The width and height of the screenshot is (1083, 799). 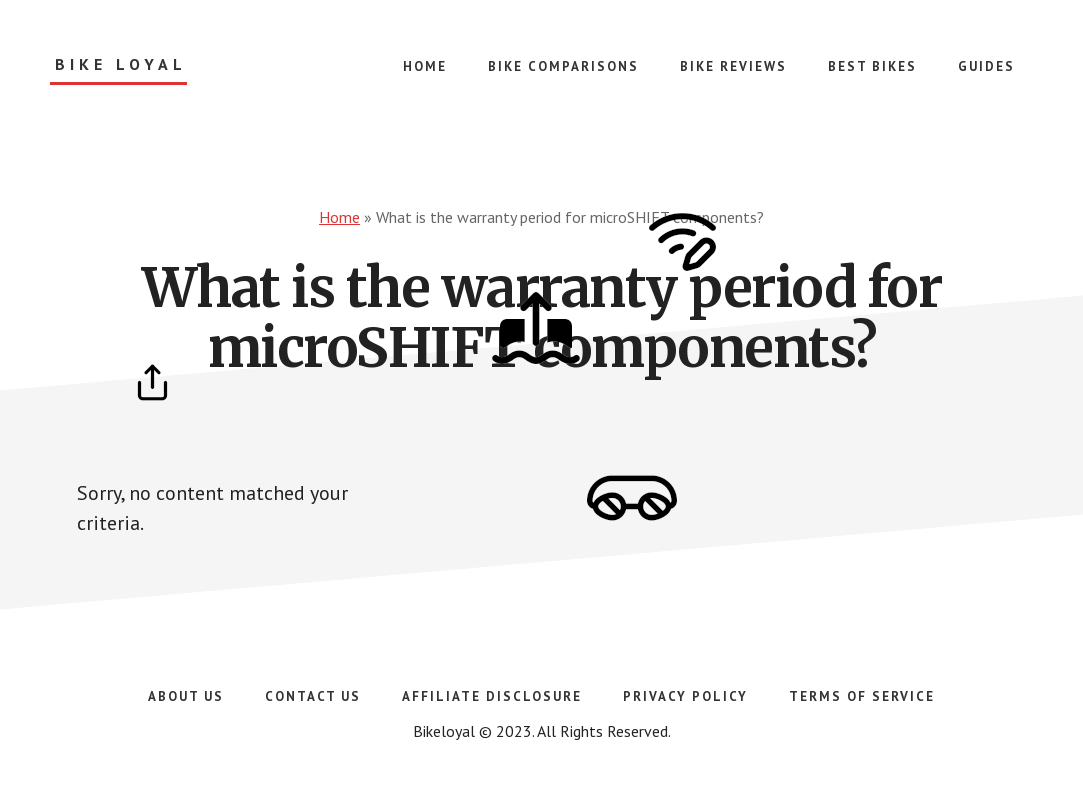 What do you see at coordinates (632, 498) in the screenshot?
I see `access swimming or diving activity settings` at bounding box center [632, 498].